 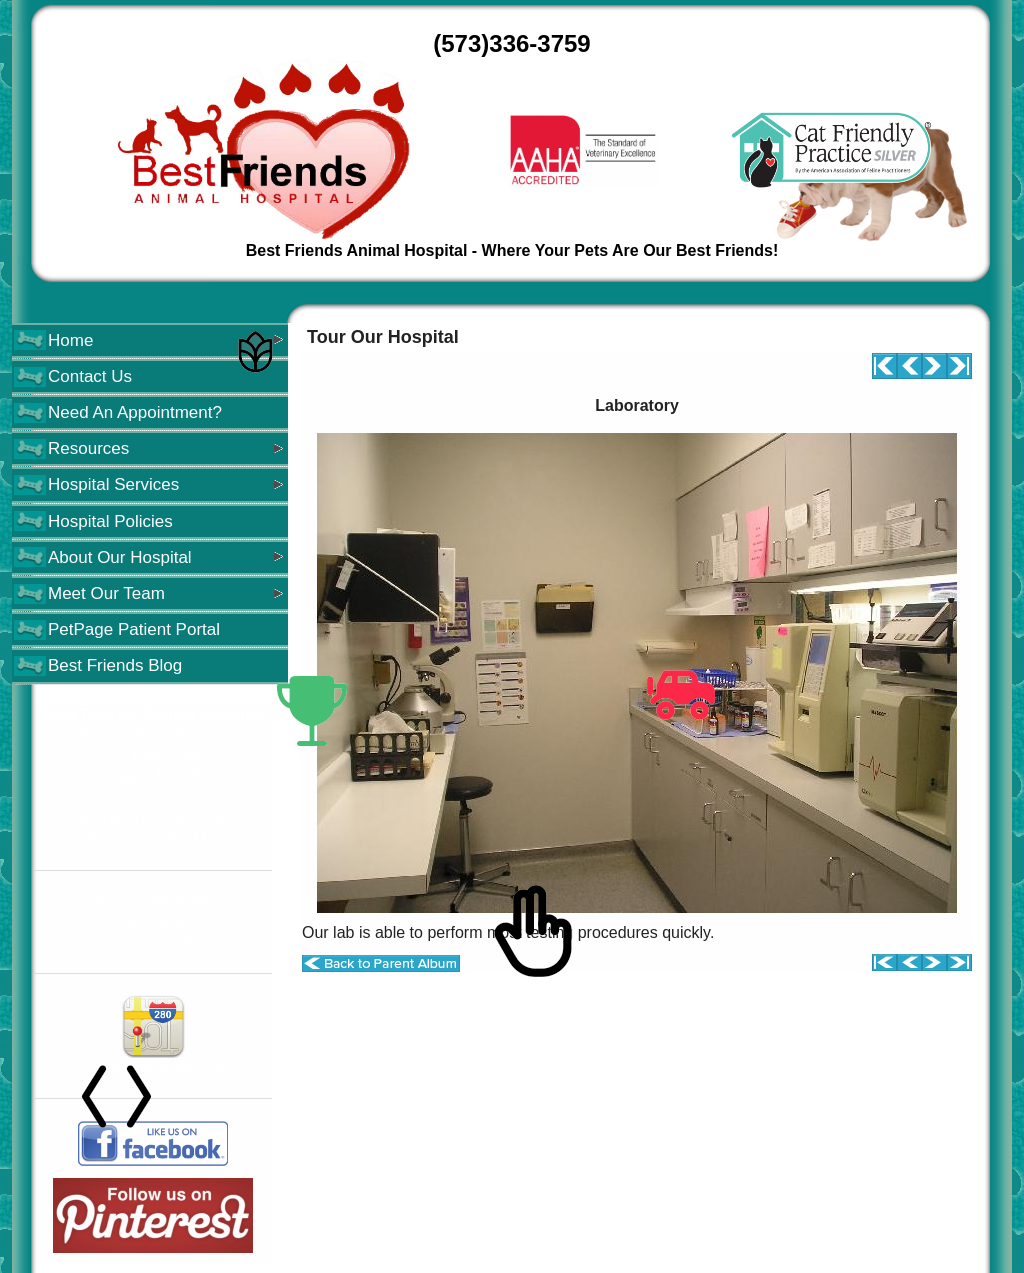 What do you see at coordinates (534, 931) in the screenshot?
I see `two-finger gesture control` at bounding box center [534, 931].